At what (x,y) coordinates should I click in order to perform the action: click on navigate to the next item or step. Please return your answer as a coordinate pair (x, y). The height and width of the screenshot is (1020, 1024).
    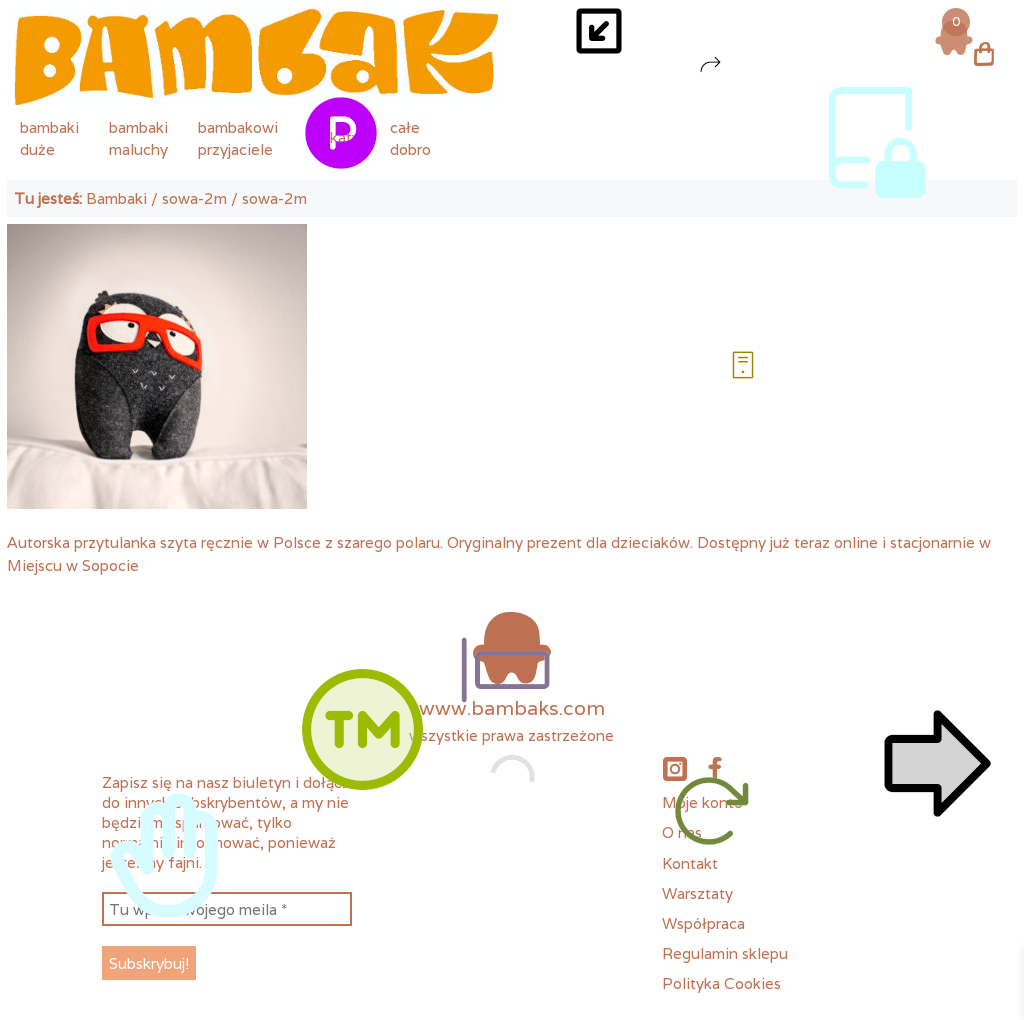
    Looking at the image, I should click on (933, 763).